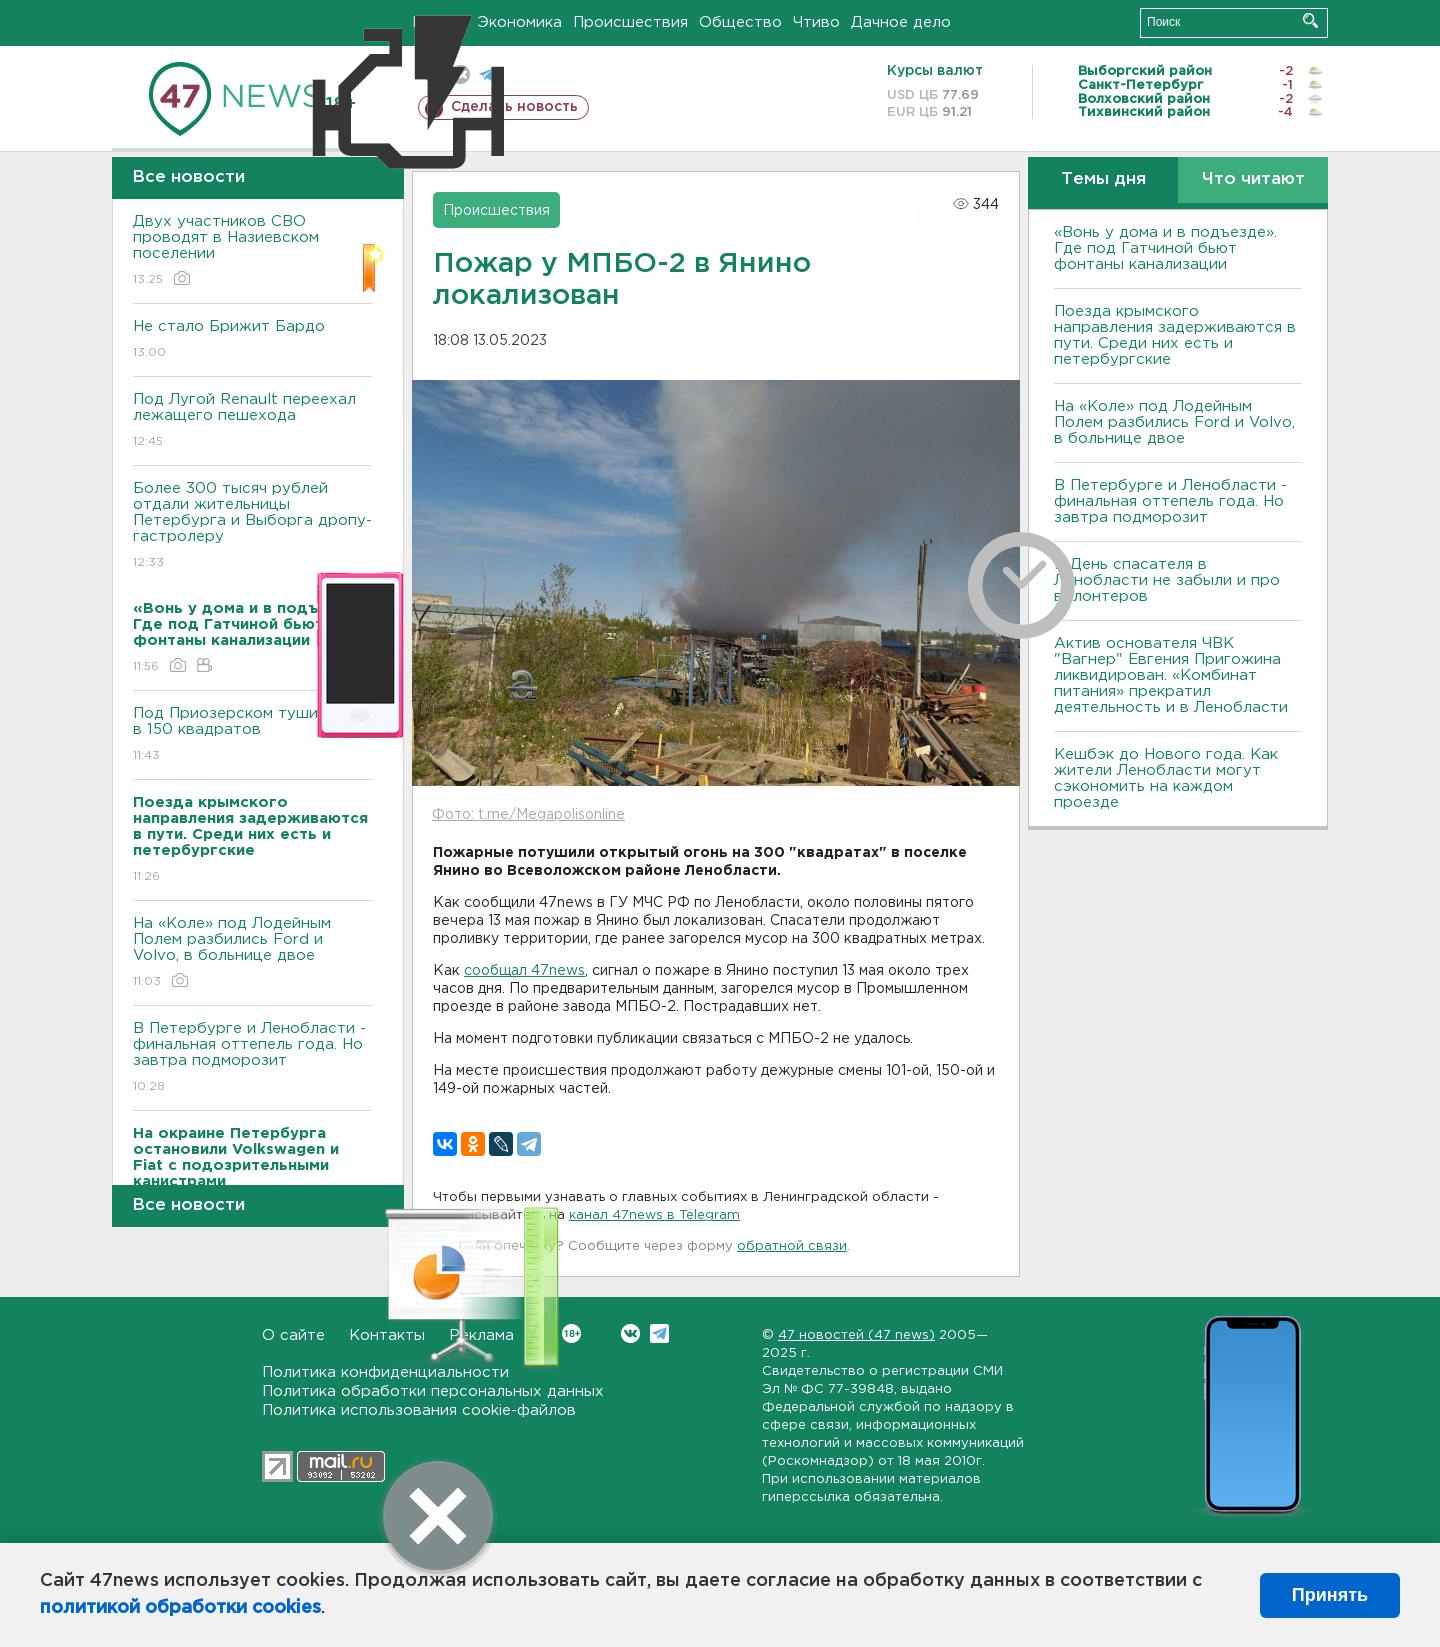 The height and width of the screenshot is (1647, 1440). Describe the element at coordinates (370, 269) in the screenshot. I see `add a new bookmark` at that location.